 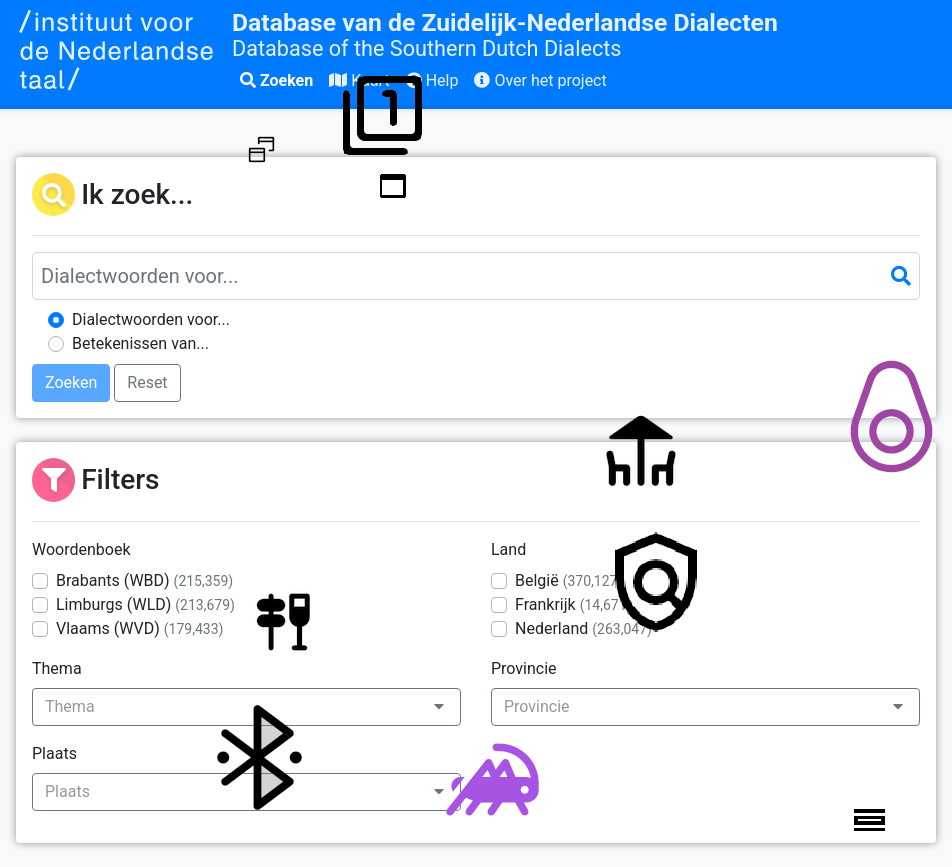 What do you see at coordinates (656, 582) in the screenshot?
I see `view privacy policy or terms` at bounding box center [656, 582].